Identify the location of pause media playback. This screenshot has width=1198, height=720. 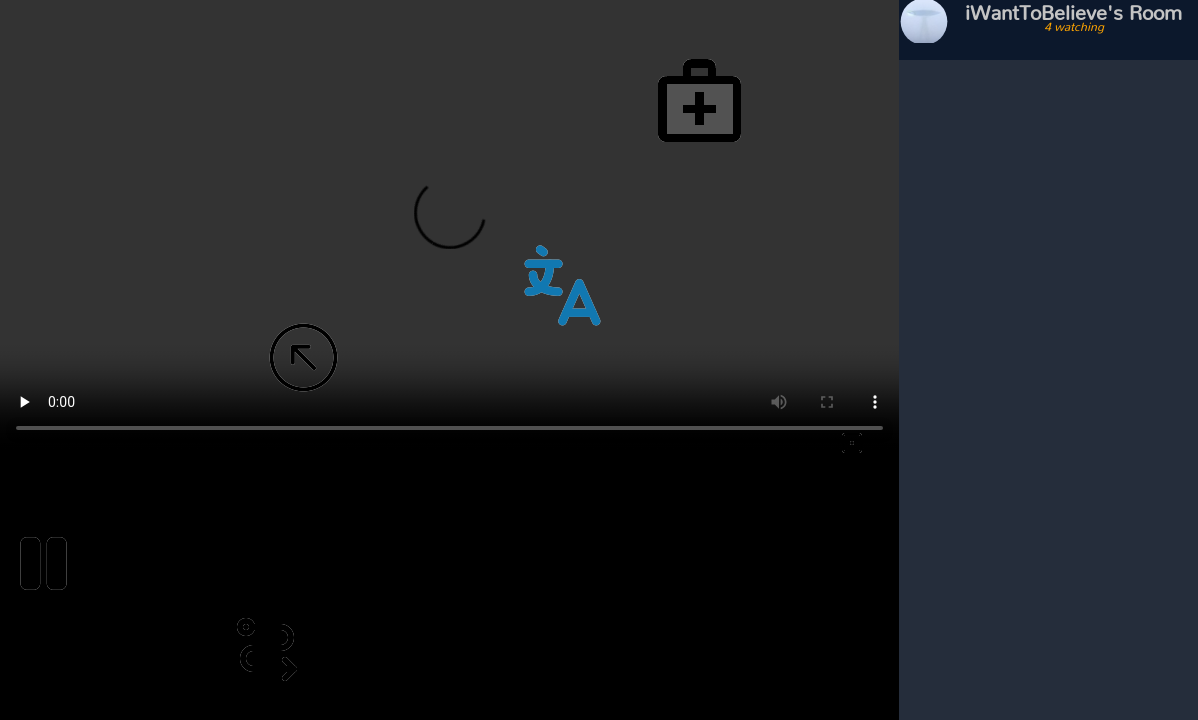
(43, 563).